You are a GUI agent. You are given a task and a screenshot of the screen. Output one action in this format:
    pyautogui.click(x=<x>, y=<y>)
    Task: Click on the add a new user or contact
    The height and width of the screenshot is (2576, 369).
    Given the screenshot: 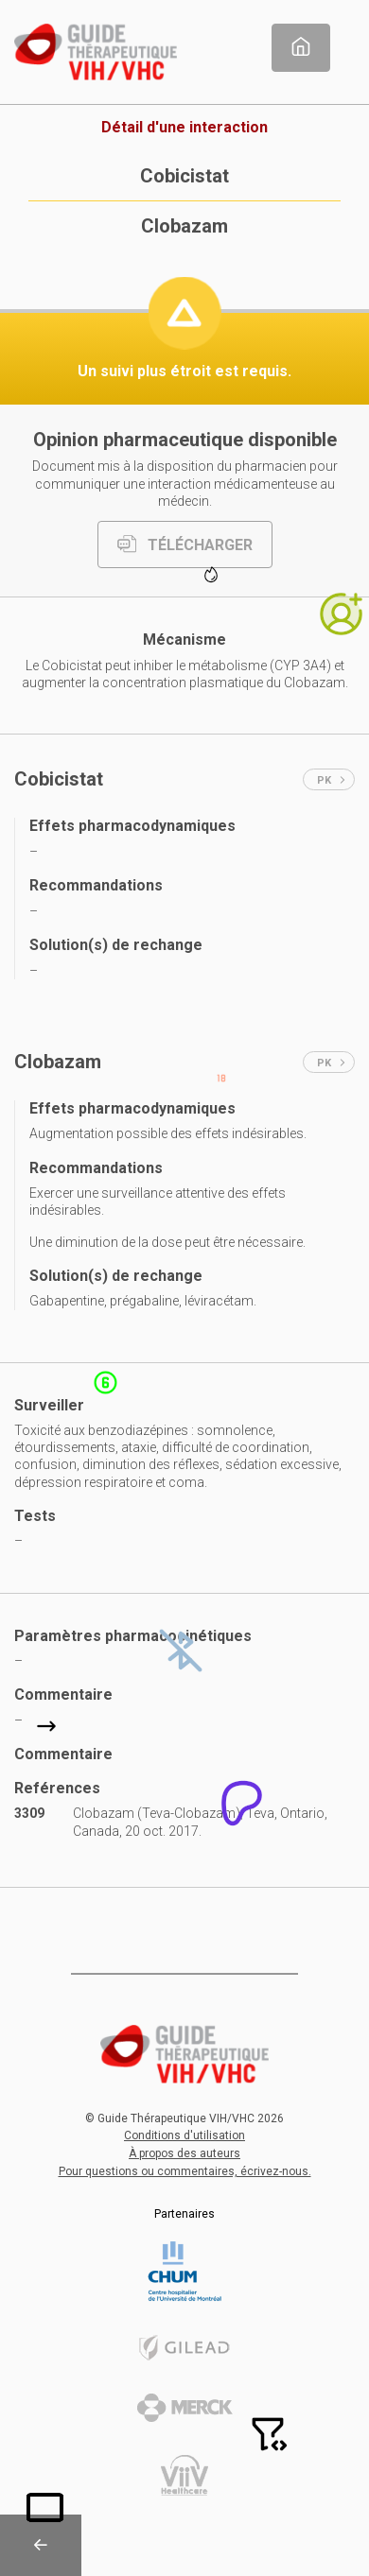 What is the action you would take?
    pyautogui.click(x=341, y=614)
    